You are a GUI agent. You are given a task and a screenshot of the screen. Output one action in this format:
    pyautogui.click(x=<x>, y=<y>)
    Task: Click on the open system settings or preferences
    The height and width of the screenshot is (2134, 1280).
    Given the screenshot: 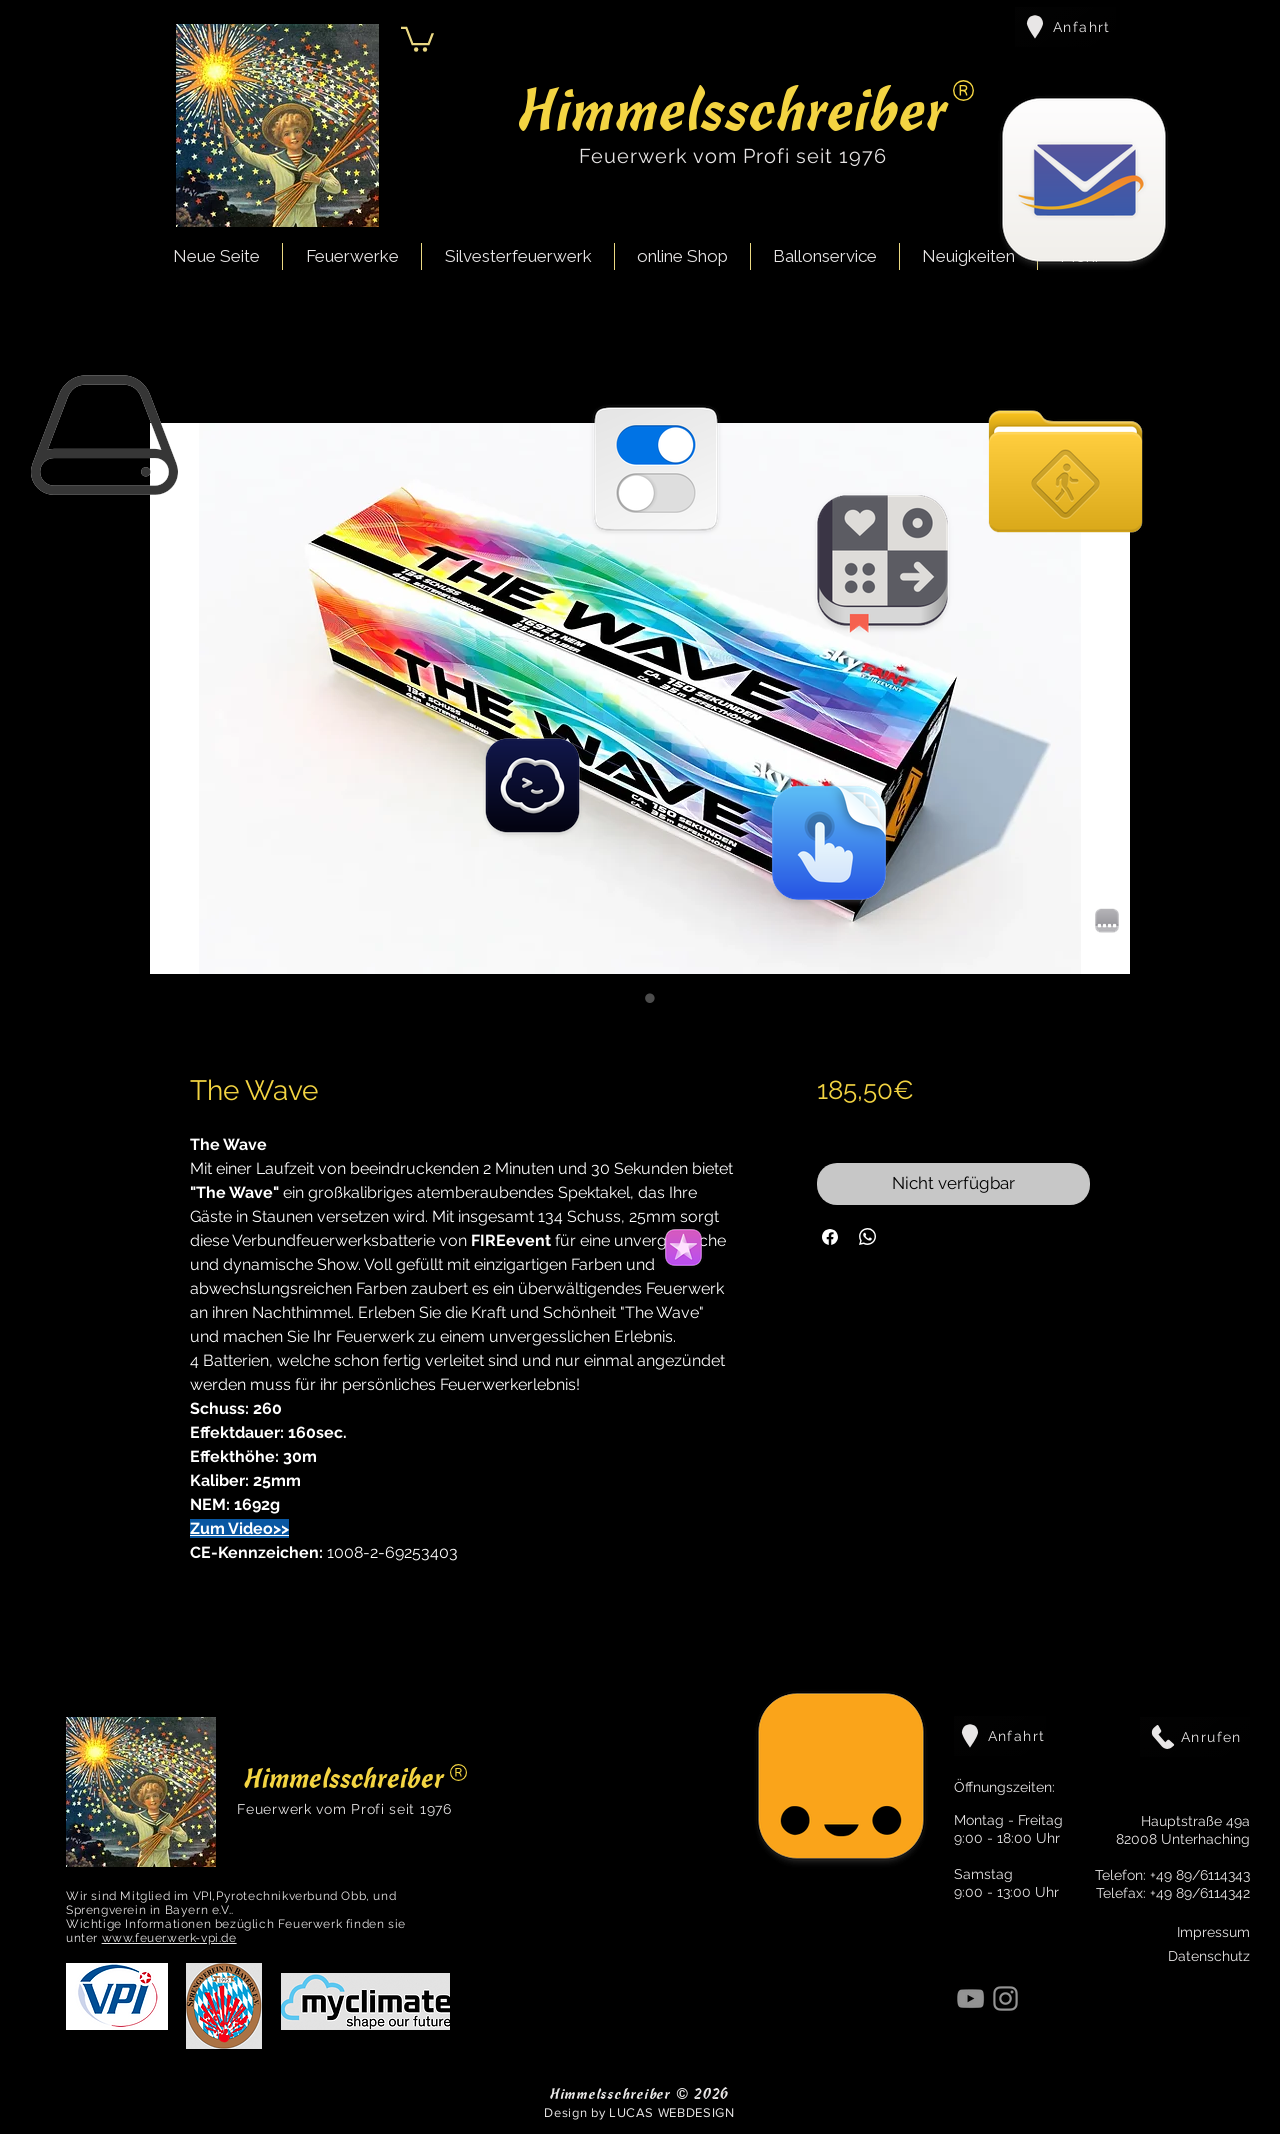 What is the action you would take?
    pyautogui.click(x=656, y=469)
    